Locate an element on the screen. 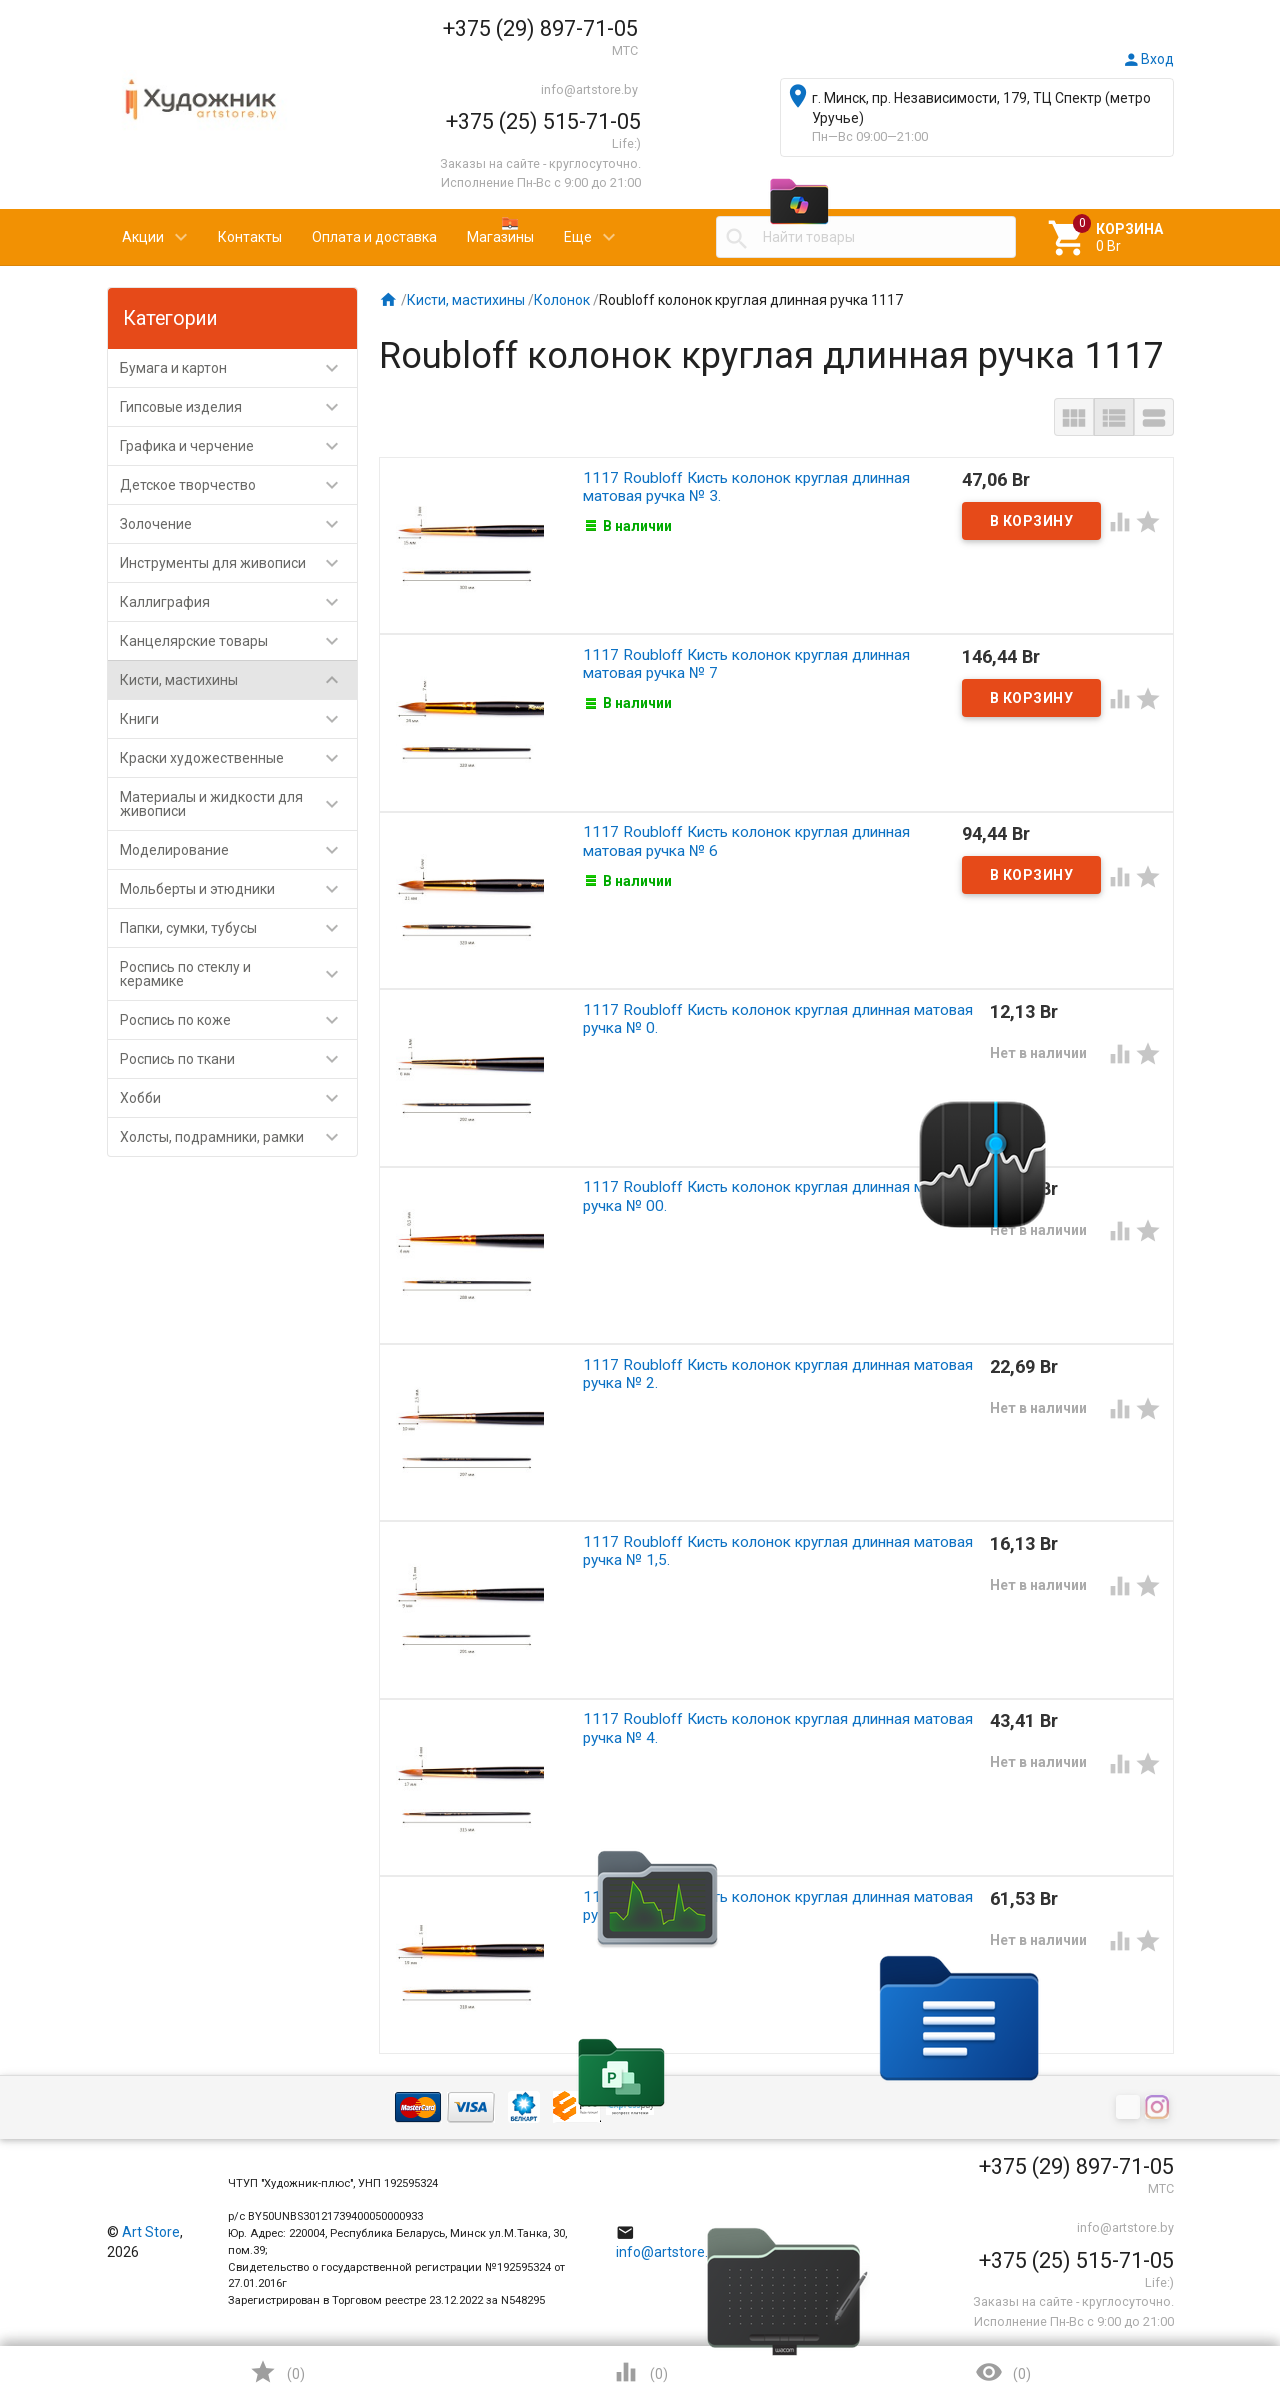  folder containing pokémon-related files or games is located at coordinates (510, 224).